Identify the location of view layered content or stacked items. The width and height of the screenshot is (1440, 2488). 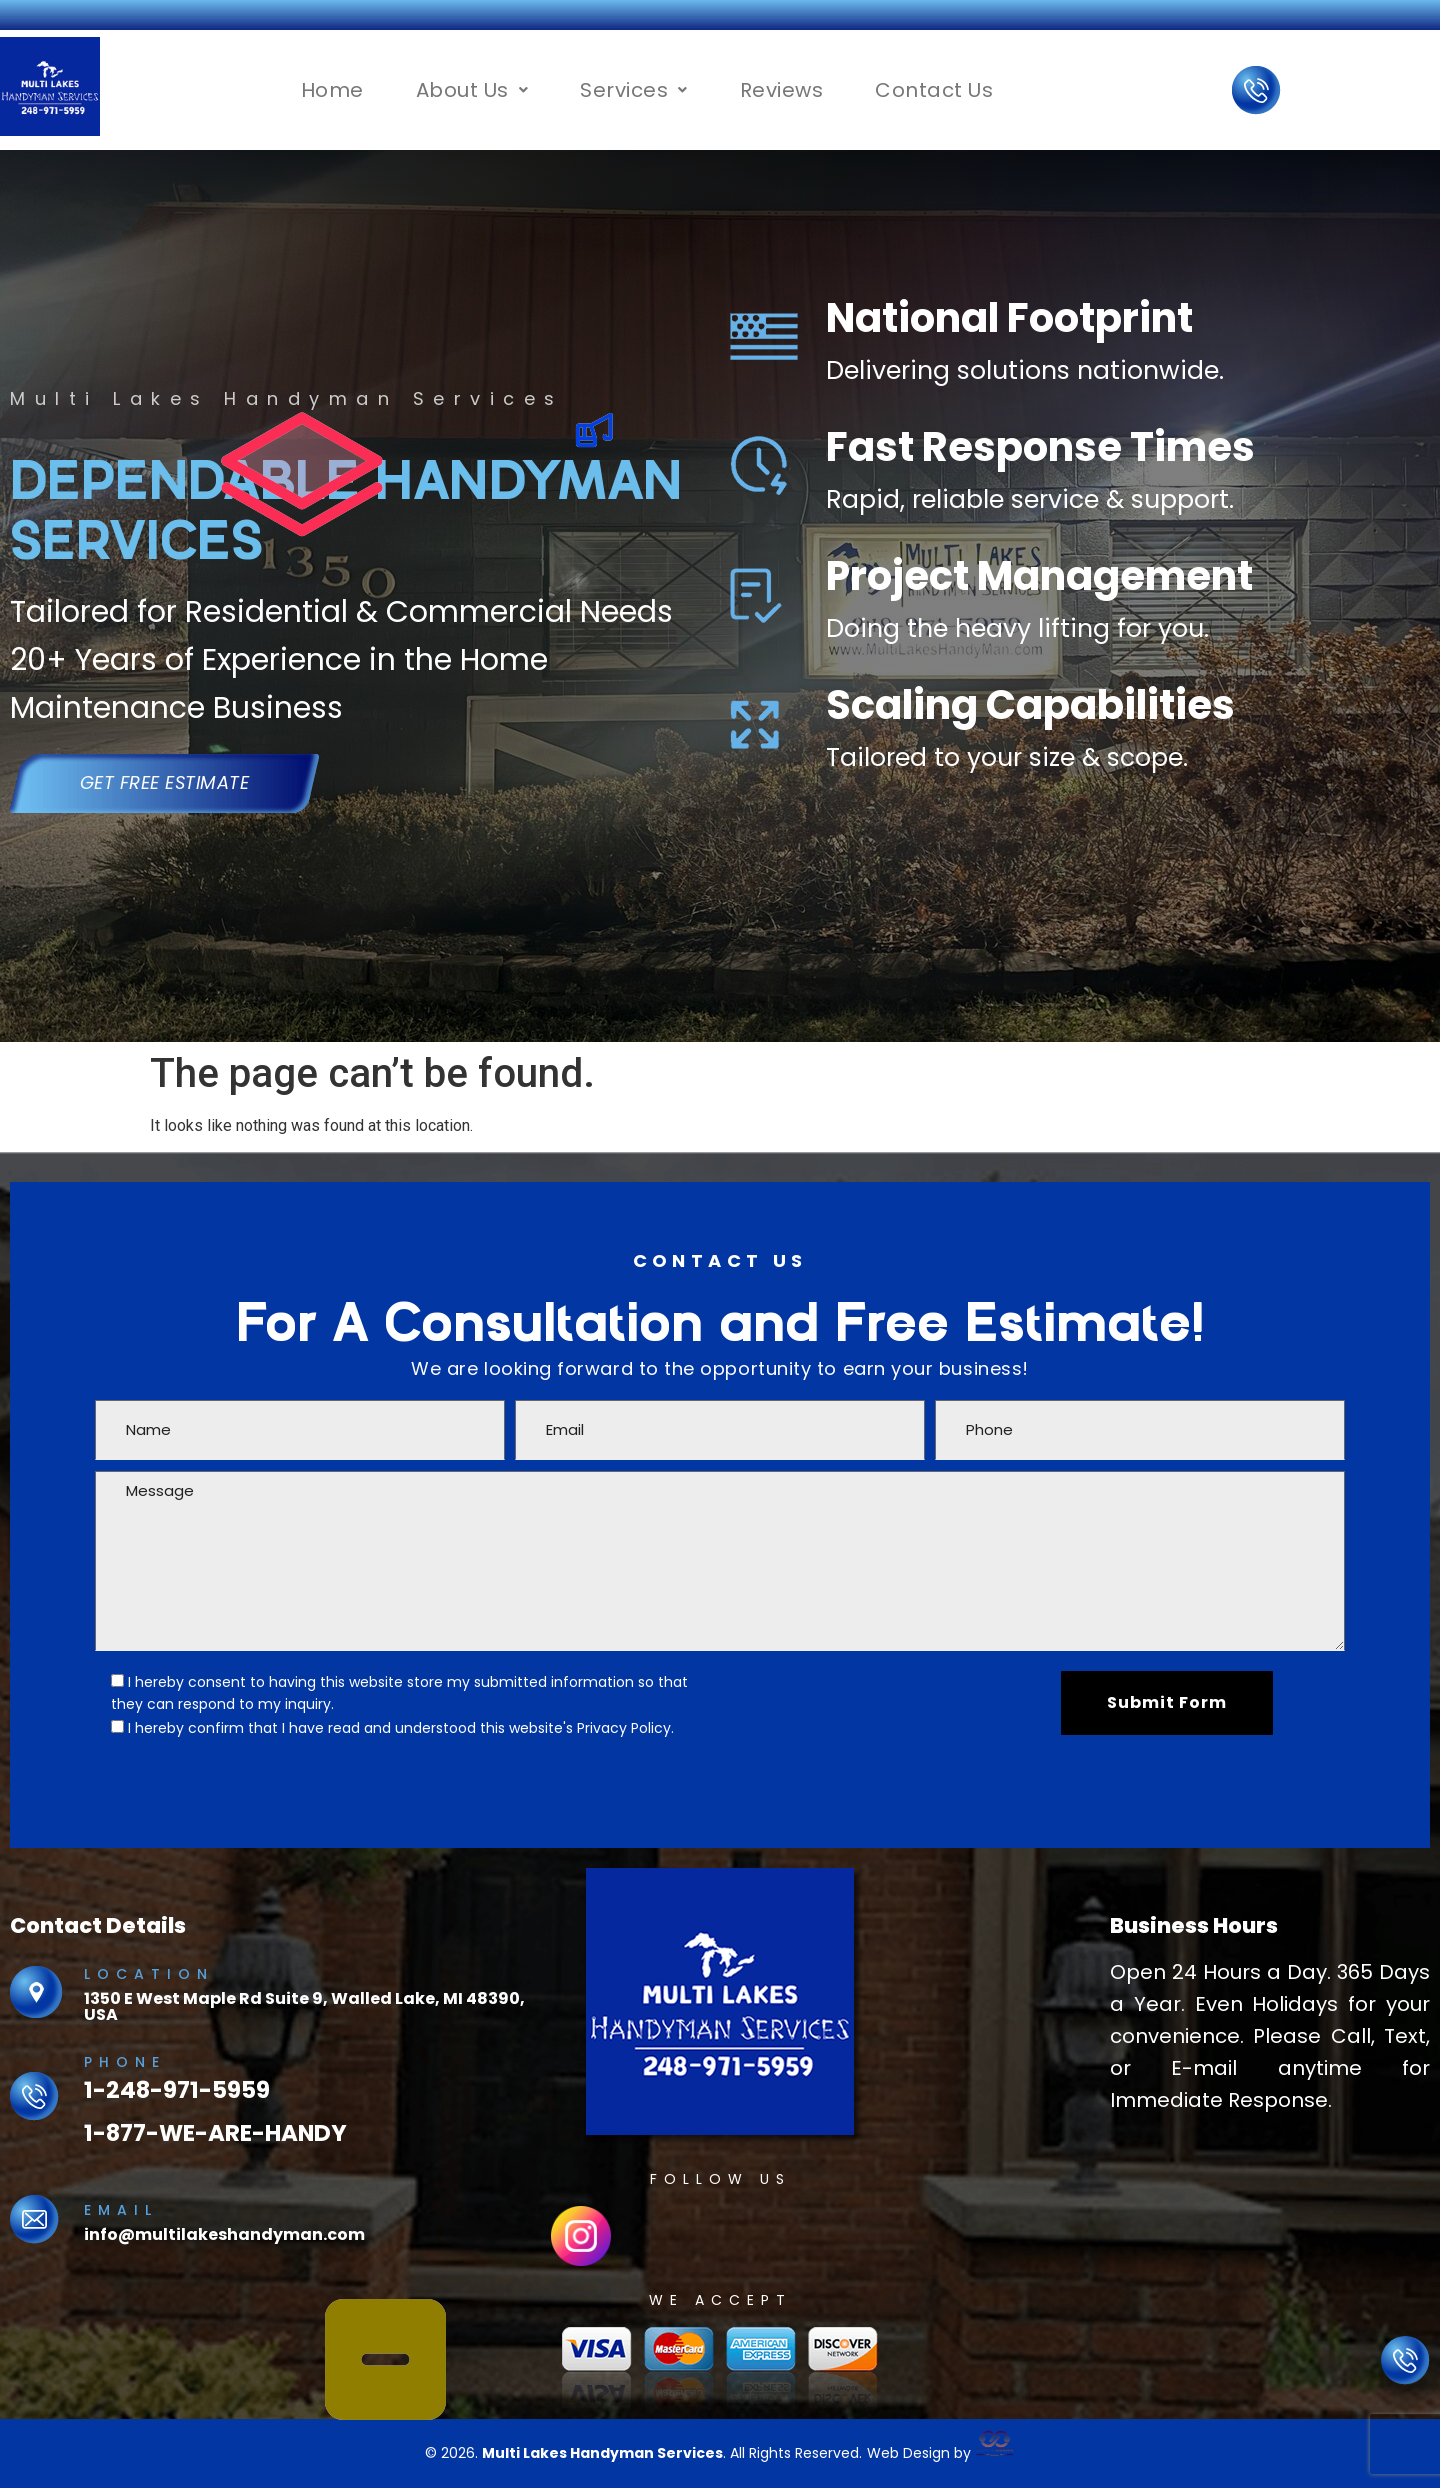
(302, 477).